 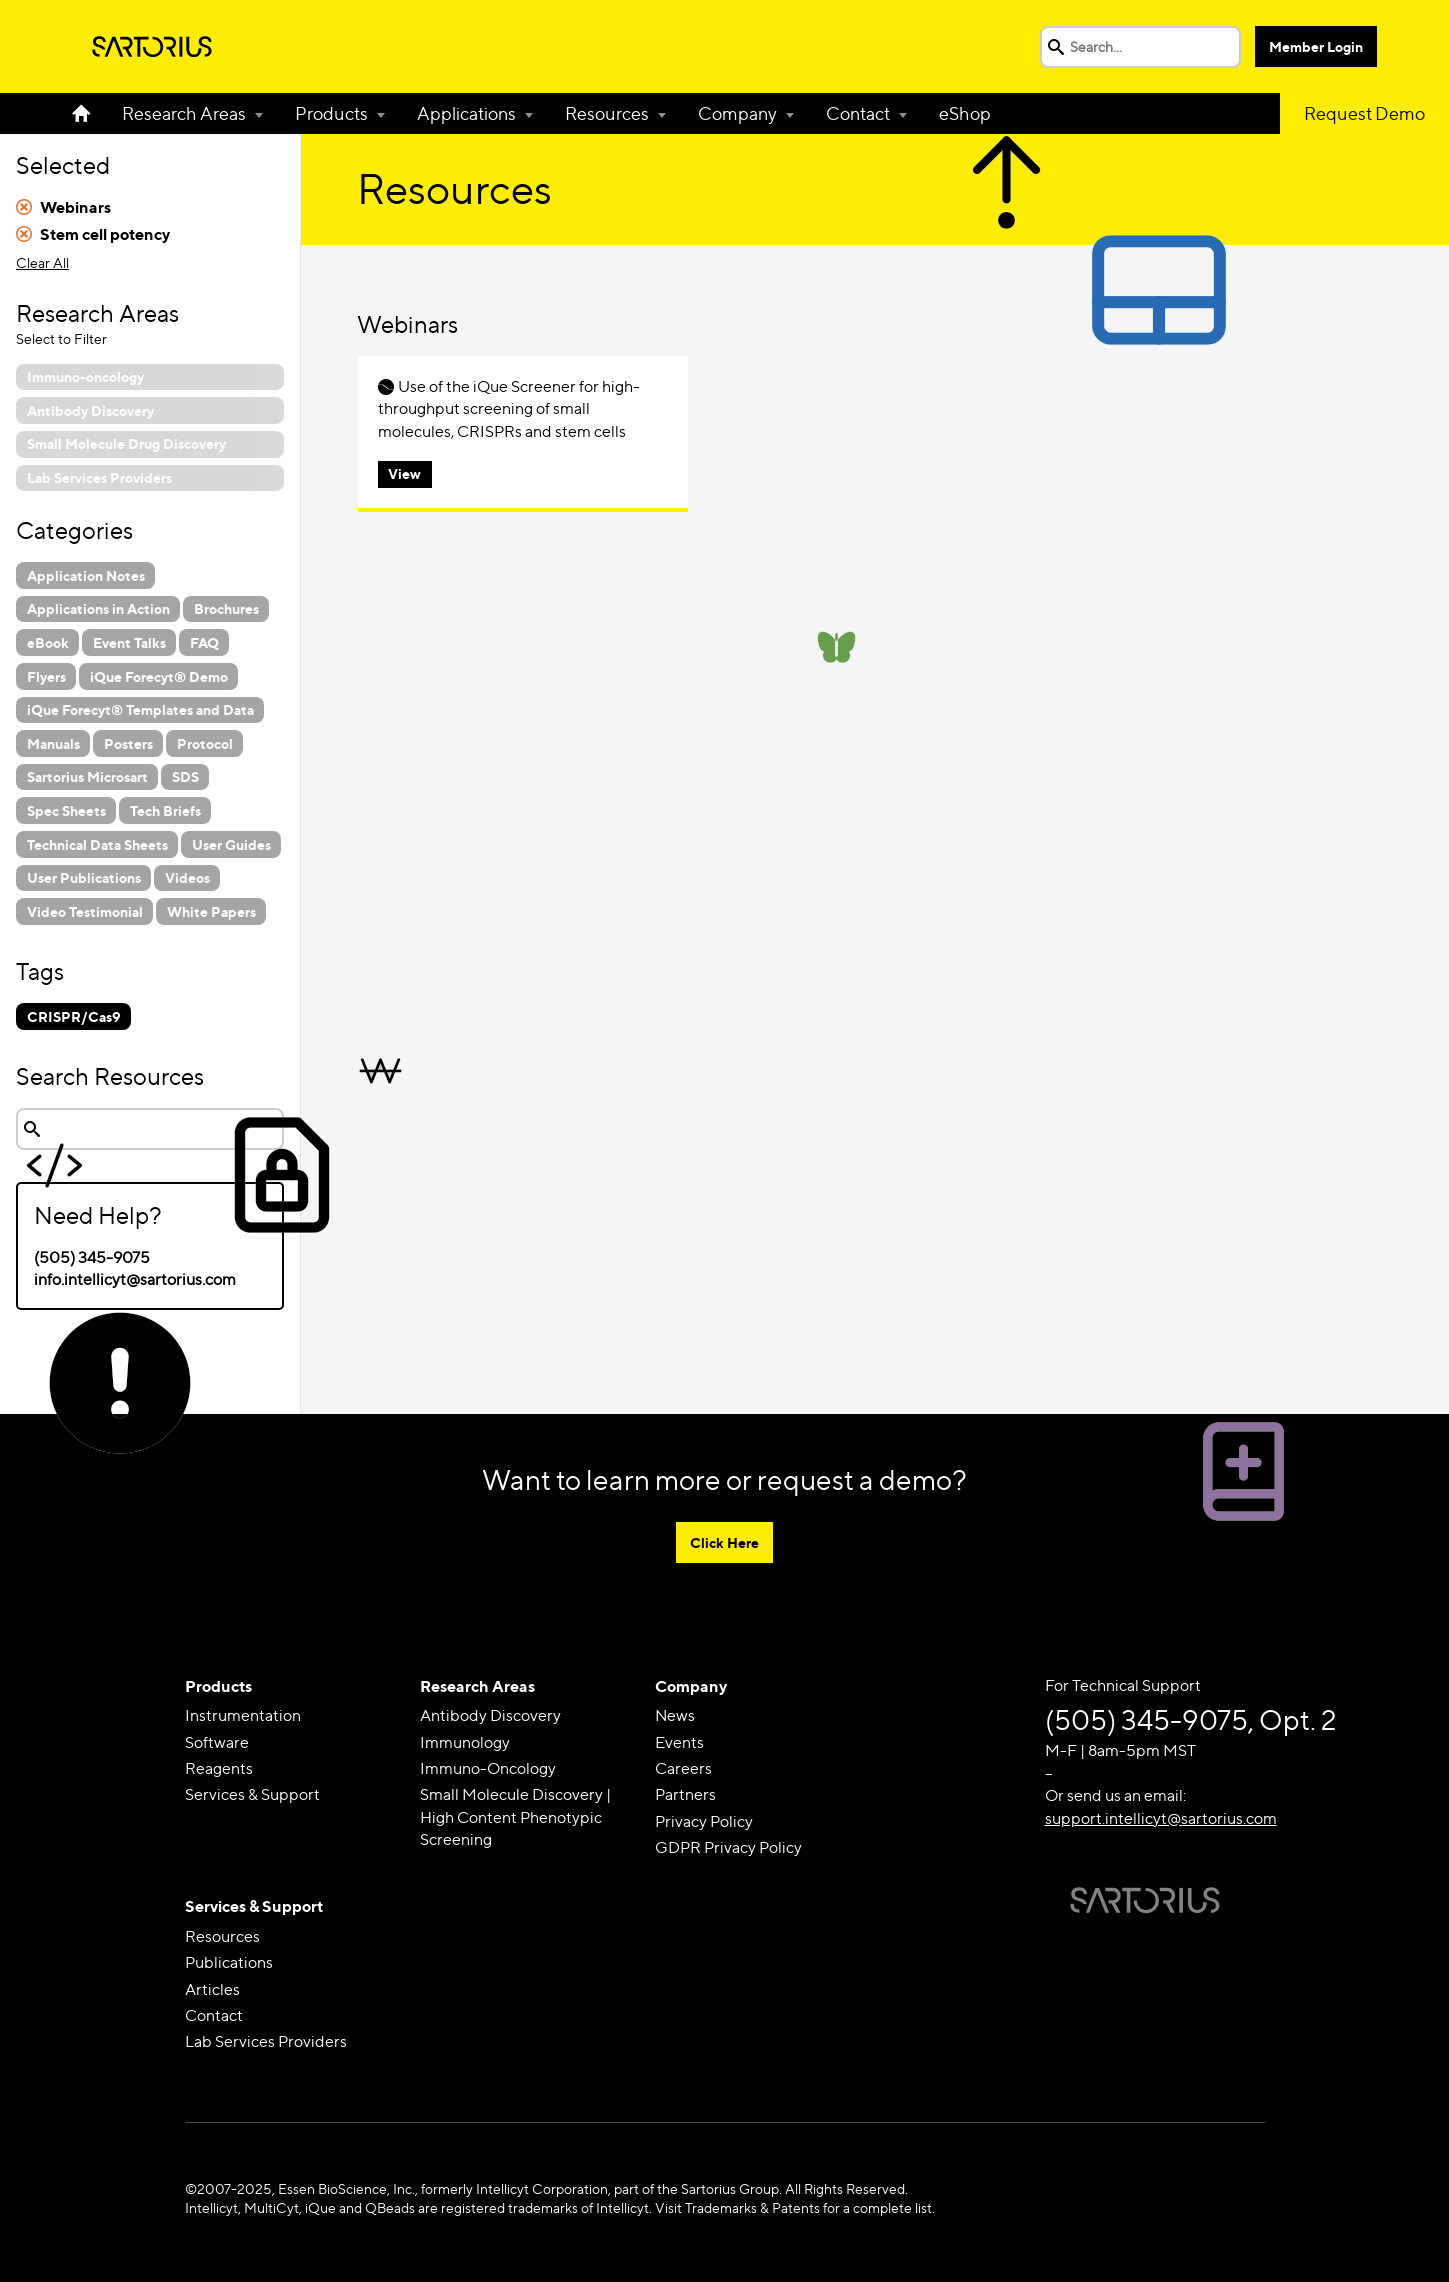 What do you see at coordinates (380, 1069) in the screenshot?
I see `indicates south korean won currency` at bounding box center [380, 1069].